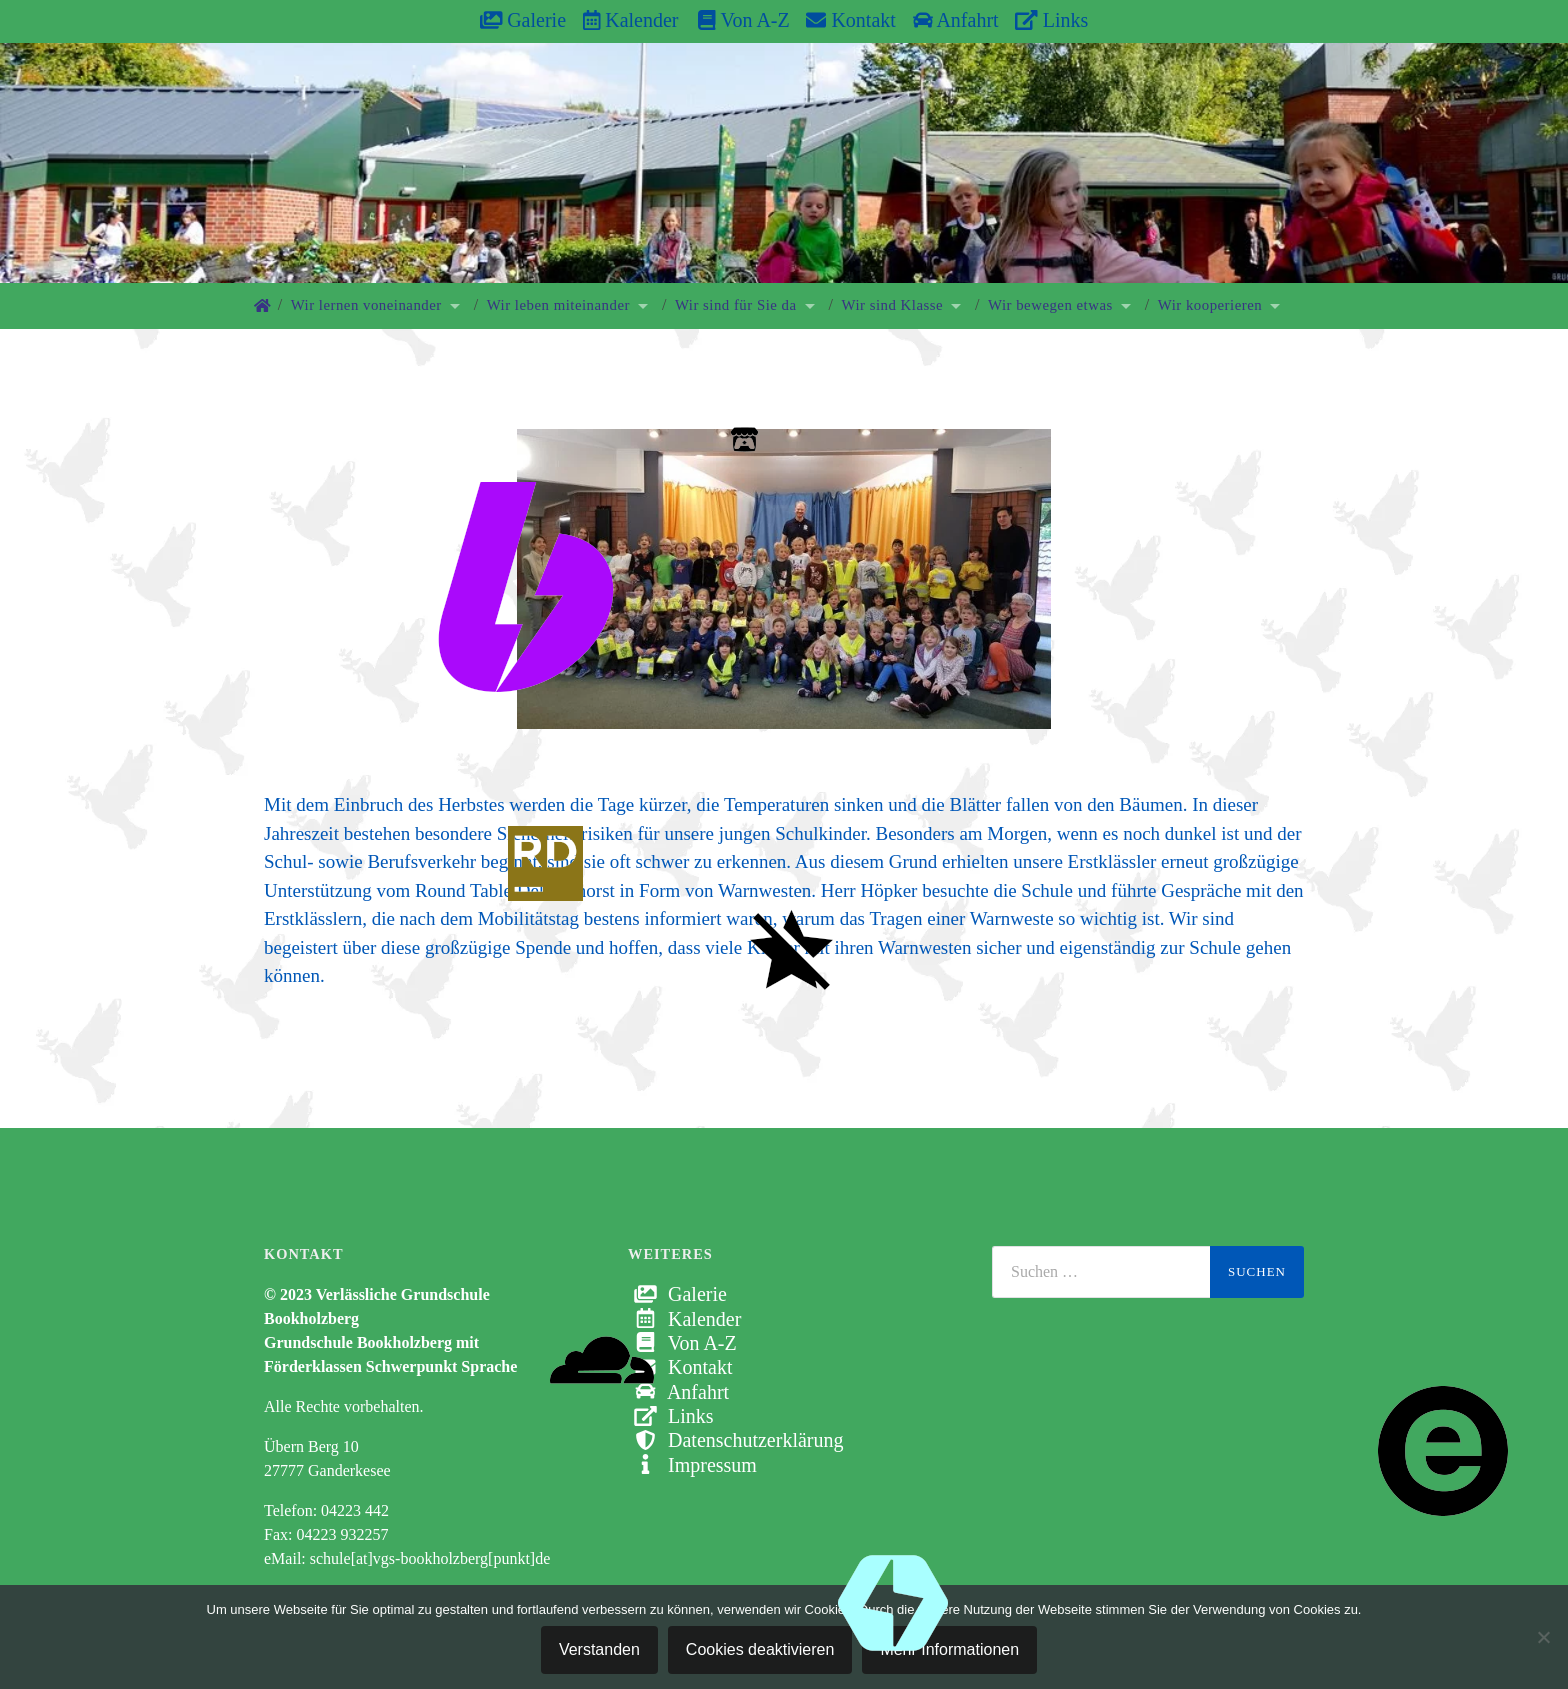 Image resolution: width=1568 pixels, height=1689 pixels. Describe the element at coordinates (744, 439) in the screenshot. I see `visit itch.io indie game marketplace` at that location.